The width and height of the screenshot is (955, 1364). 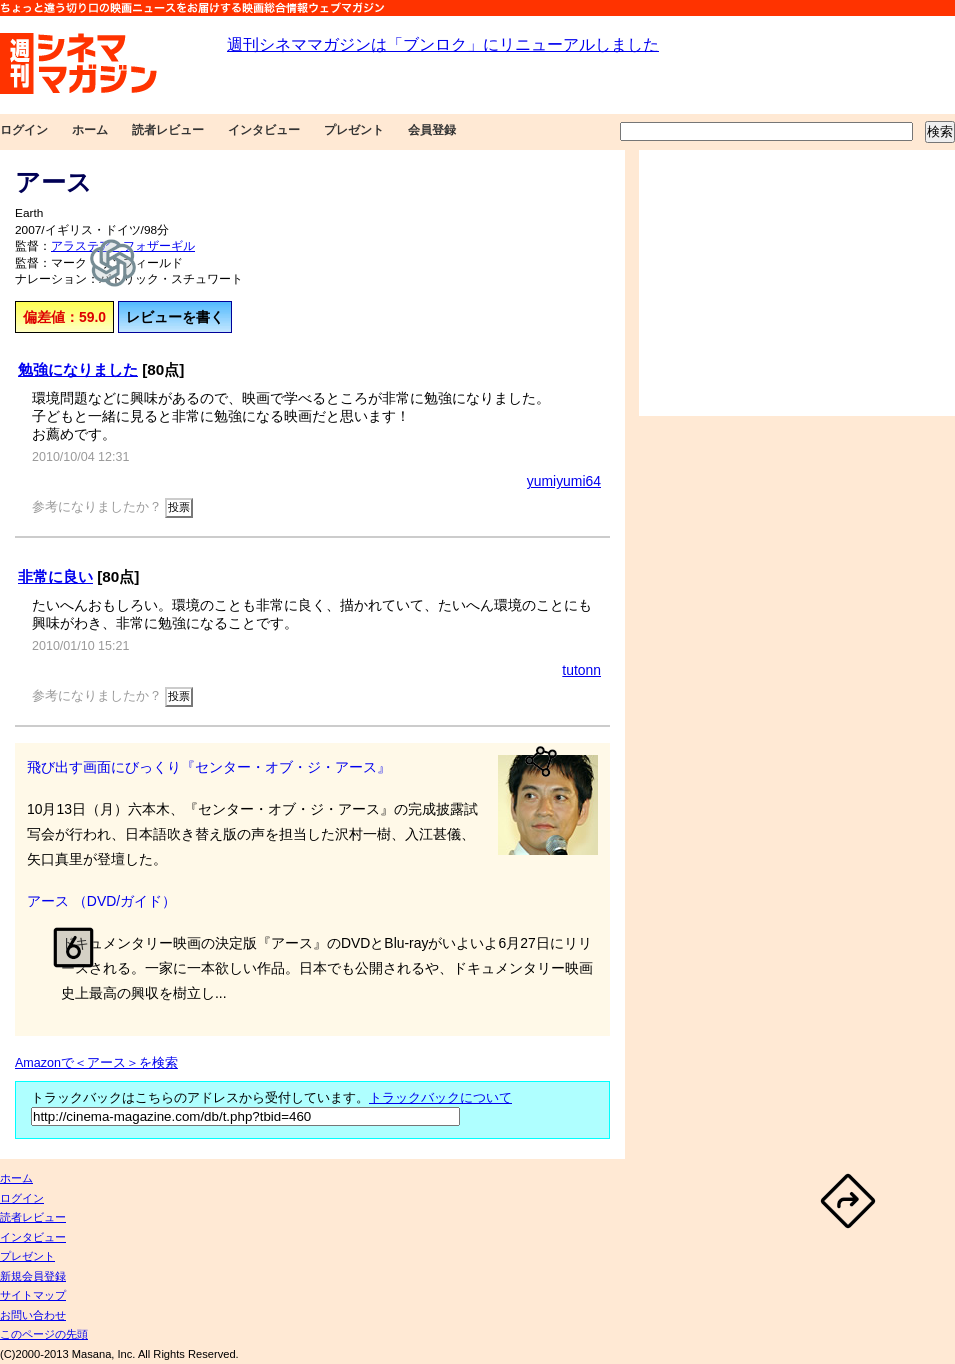 I want to click on indicates a turn or direction change ahead, so click(x=848, y=1201).